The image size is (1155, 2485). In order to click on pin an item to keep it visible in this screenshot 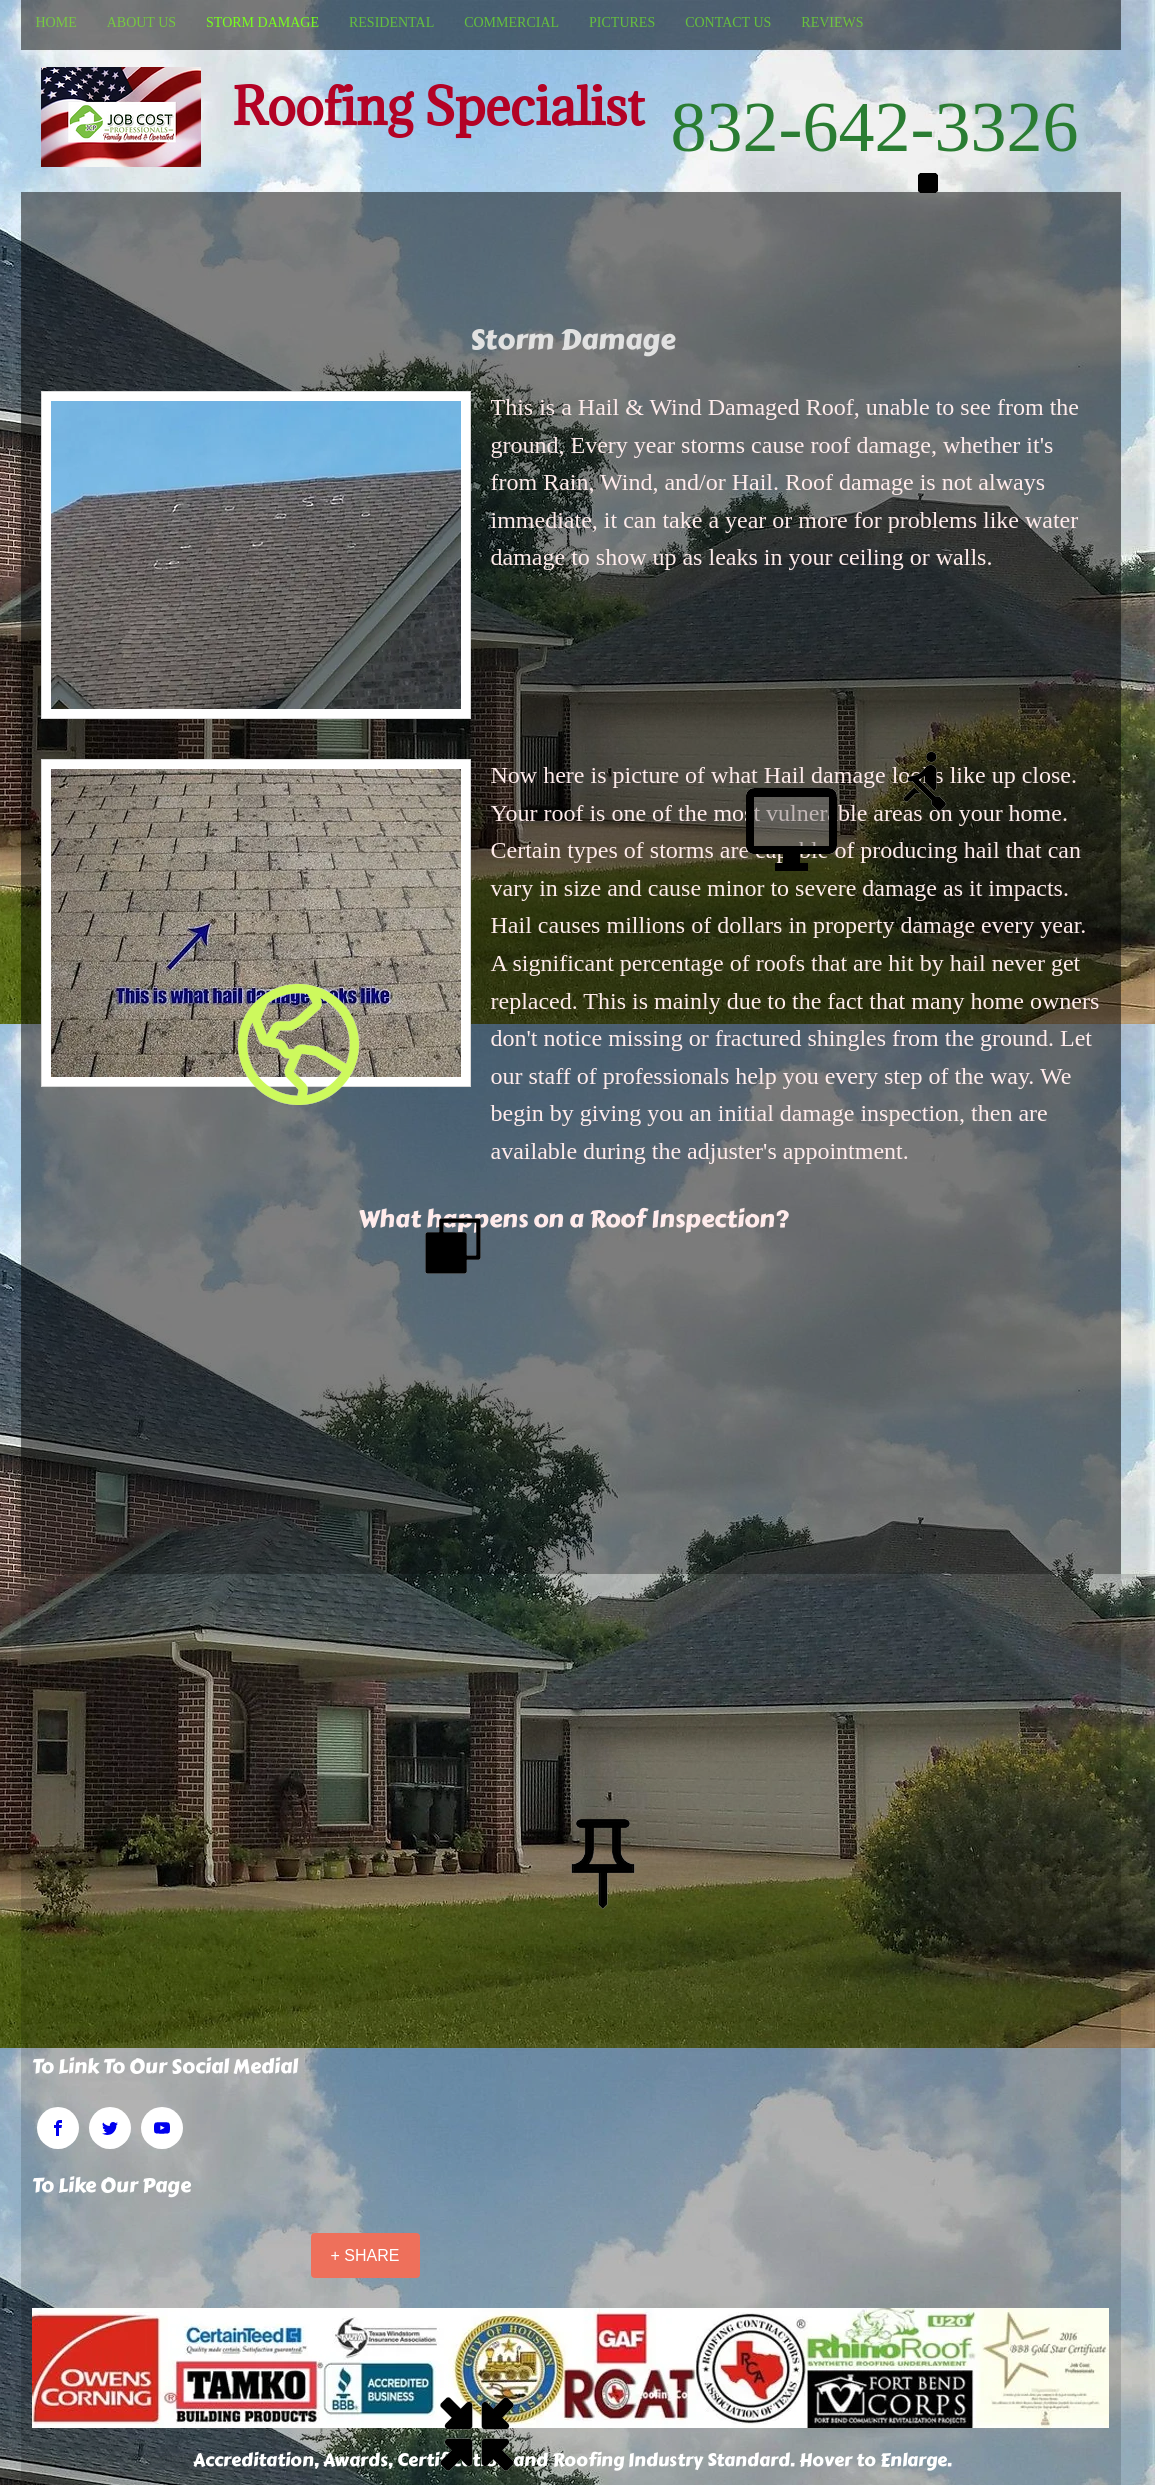, I will do `click(603, 1864)`.